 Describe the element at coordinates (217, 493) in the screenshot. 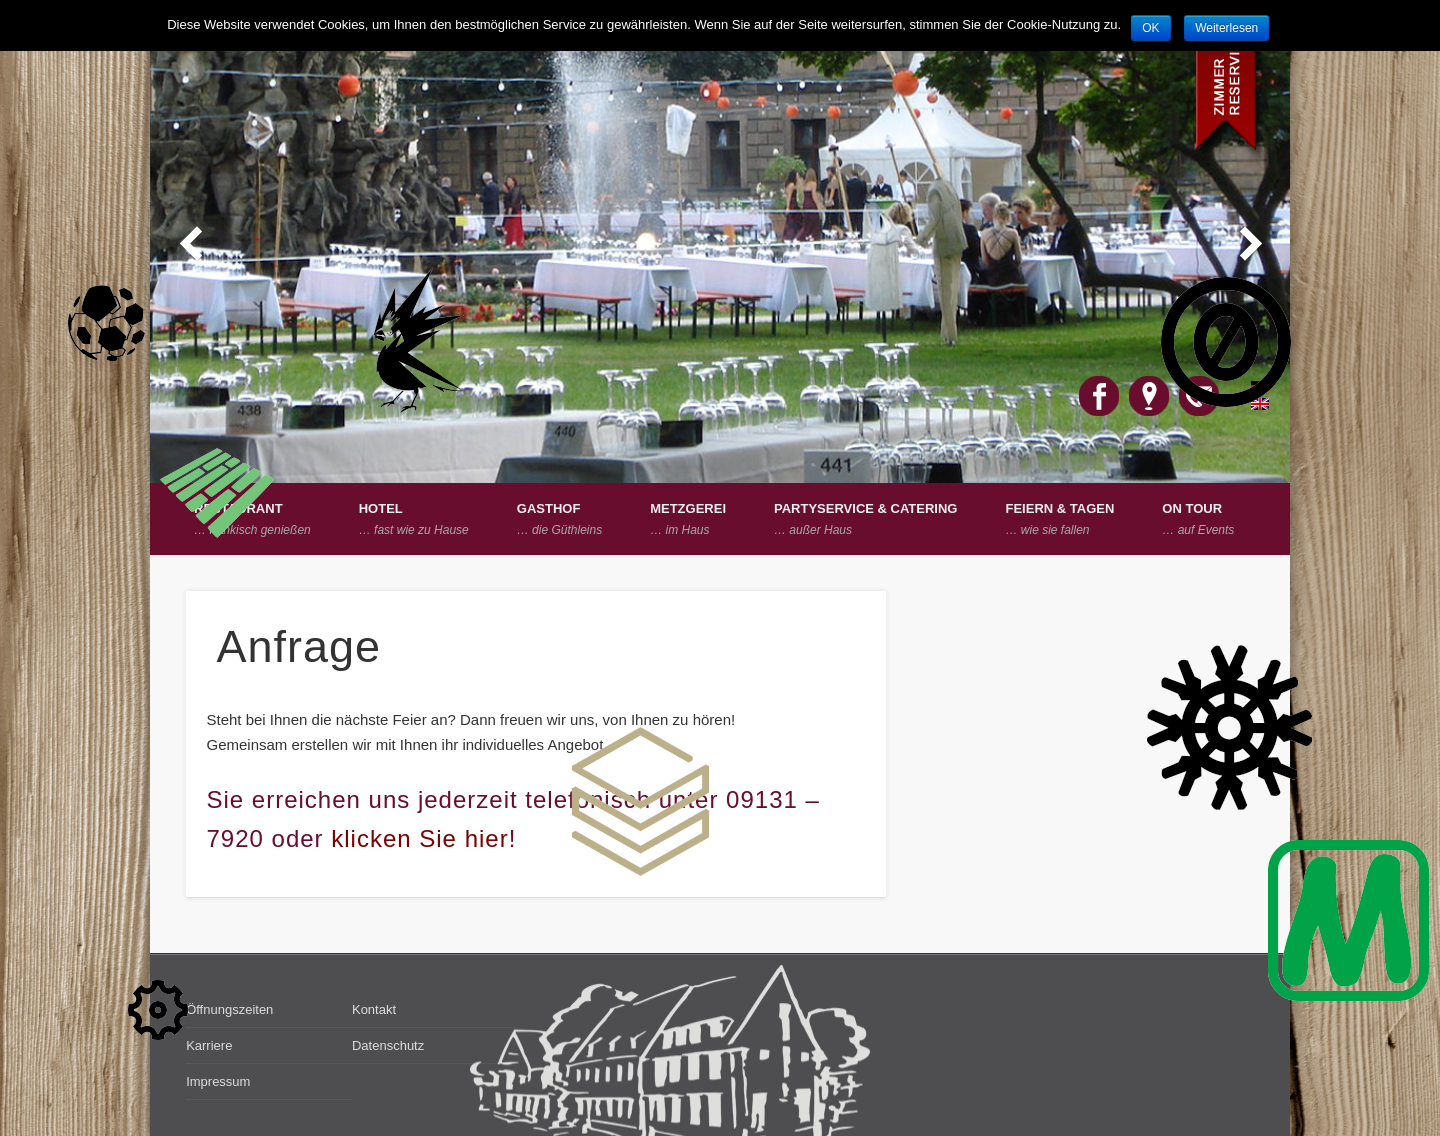

I see `Apache Parquet logo` at that location.